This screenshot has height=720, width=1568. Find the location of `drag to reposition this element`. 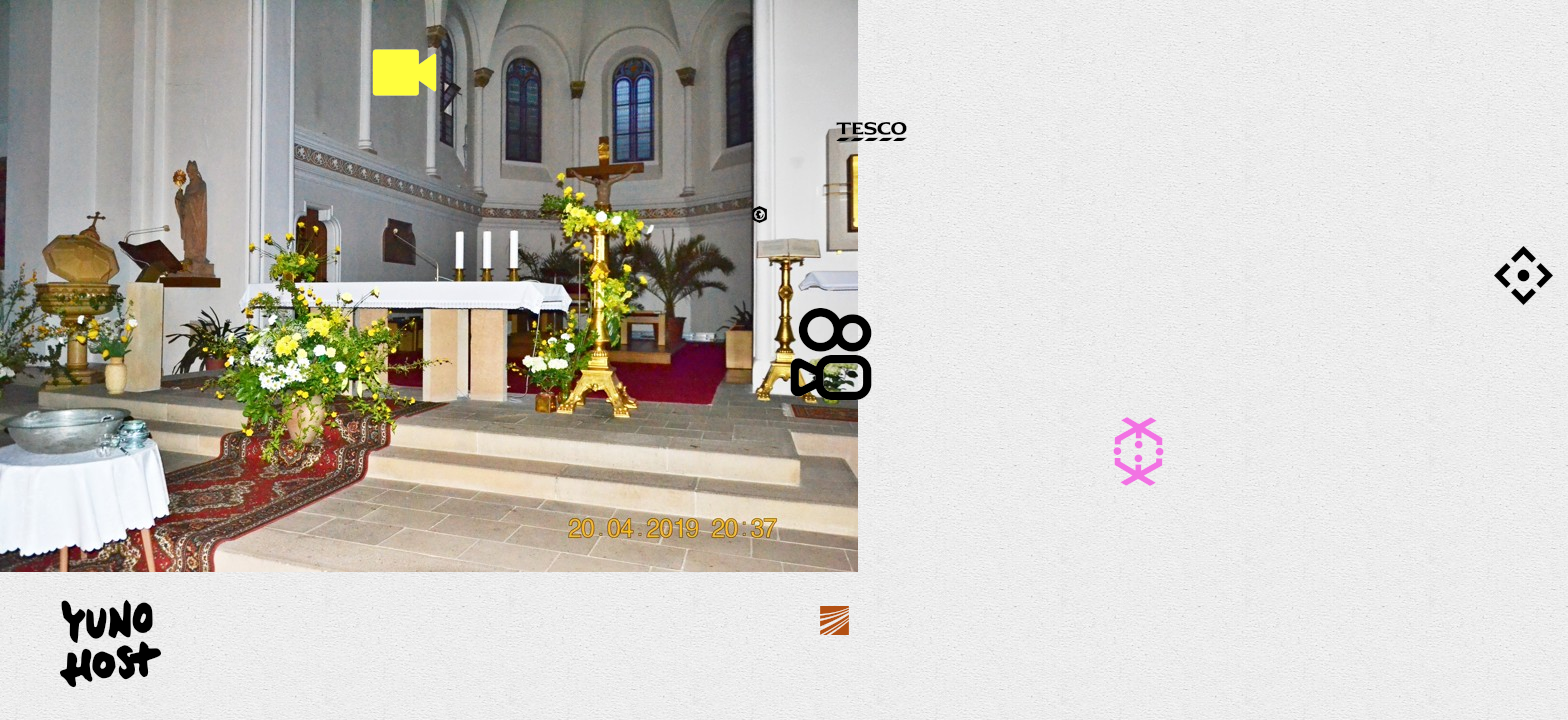

drag to reposition this element is located at coordinates (1523, 275).